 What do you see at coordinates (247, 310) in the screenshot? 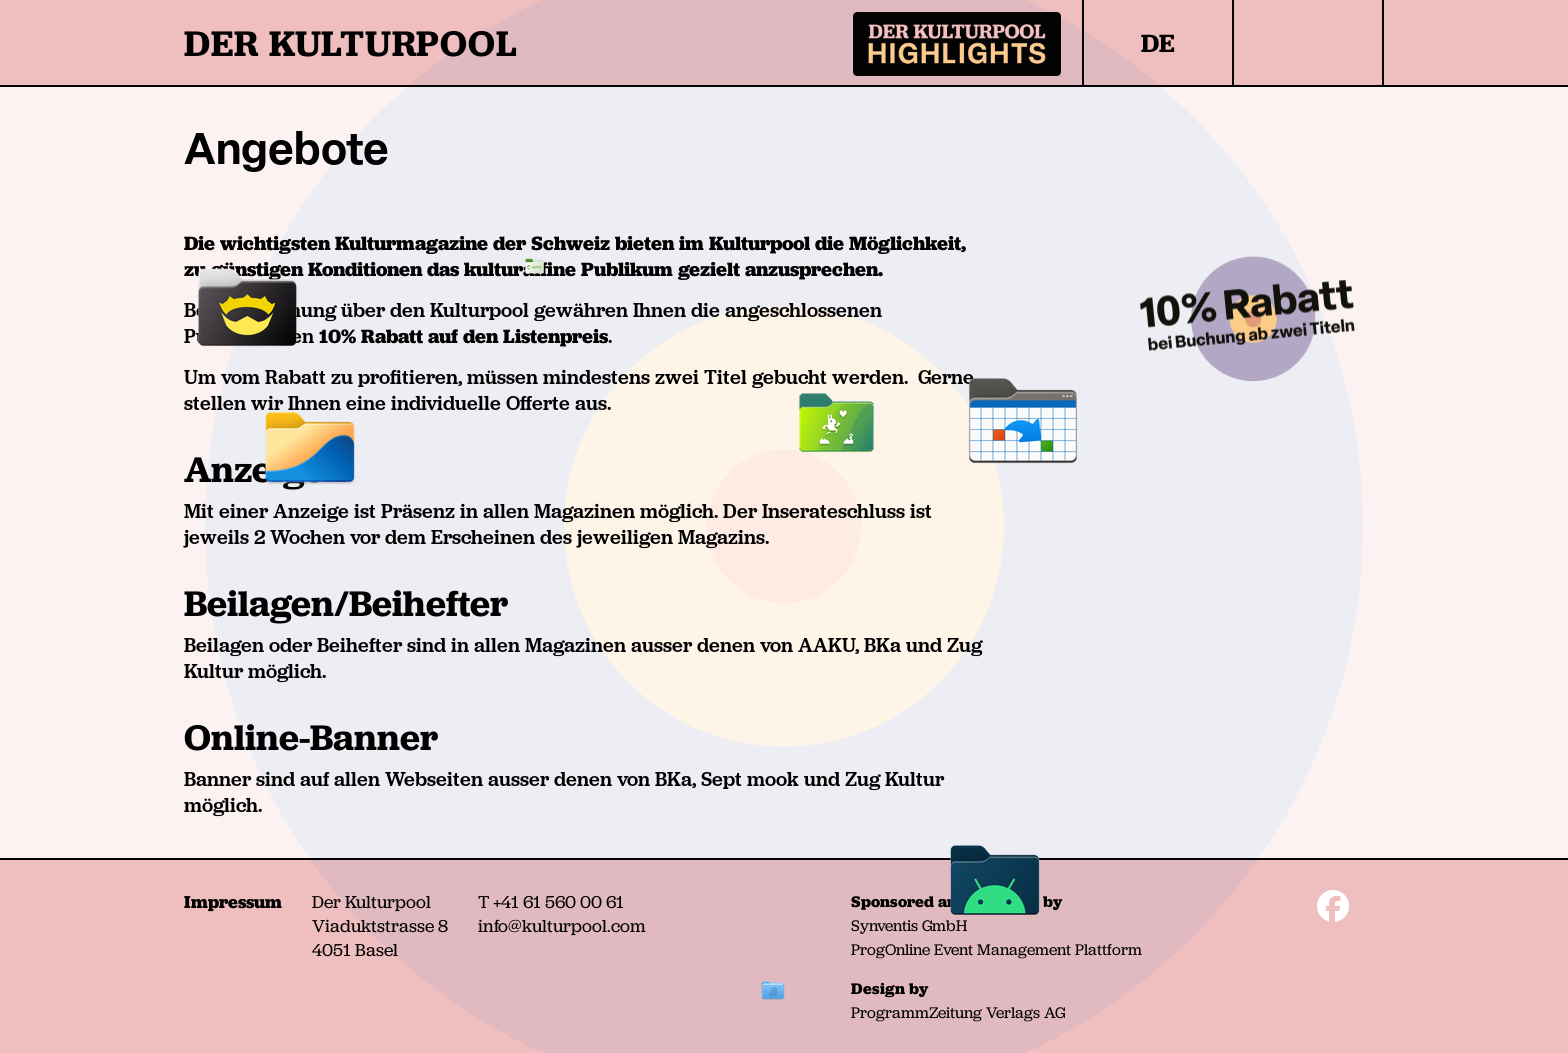
I see `folder containing nim programming language projects` at bounding box center [247, 310].